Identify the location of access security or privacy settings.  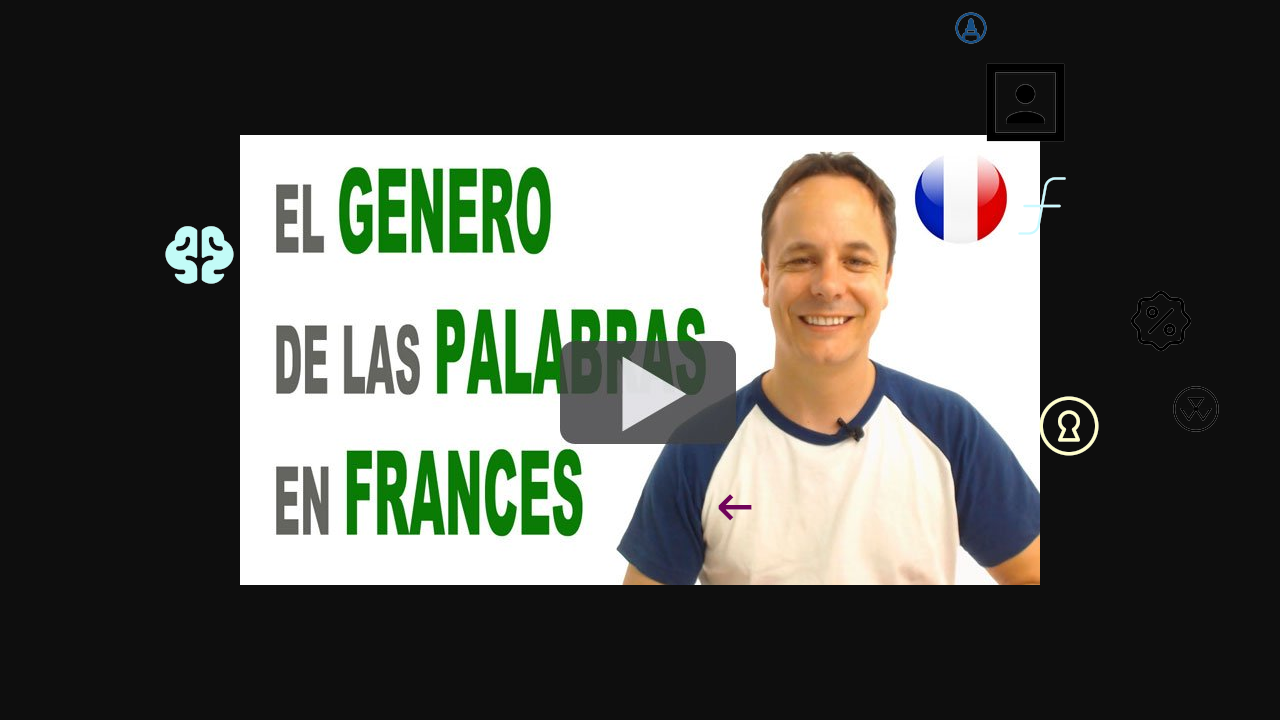
(1069, 426).